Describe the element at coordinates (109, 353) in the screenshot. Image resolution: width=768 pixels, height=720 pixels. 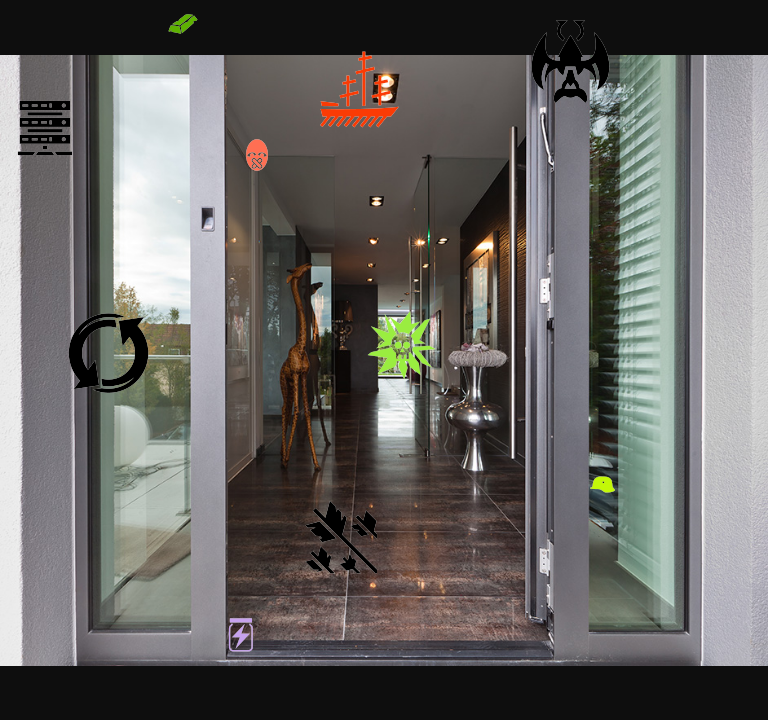
I see `refresh or reload content` at that location.